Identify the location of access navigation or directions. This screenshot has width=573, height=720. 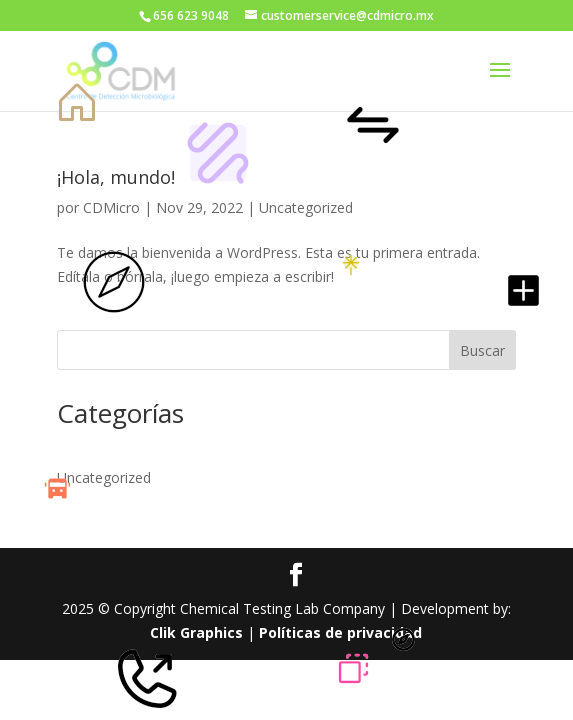
(114, 282).